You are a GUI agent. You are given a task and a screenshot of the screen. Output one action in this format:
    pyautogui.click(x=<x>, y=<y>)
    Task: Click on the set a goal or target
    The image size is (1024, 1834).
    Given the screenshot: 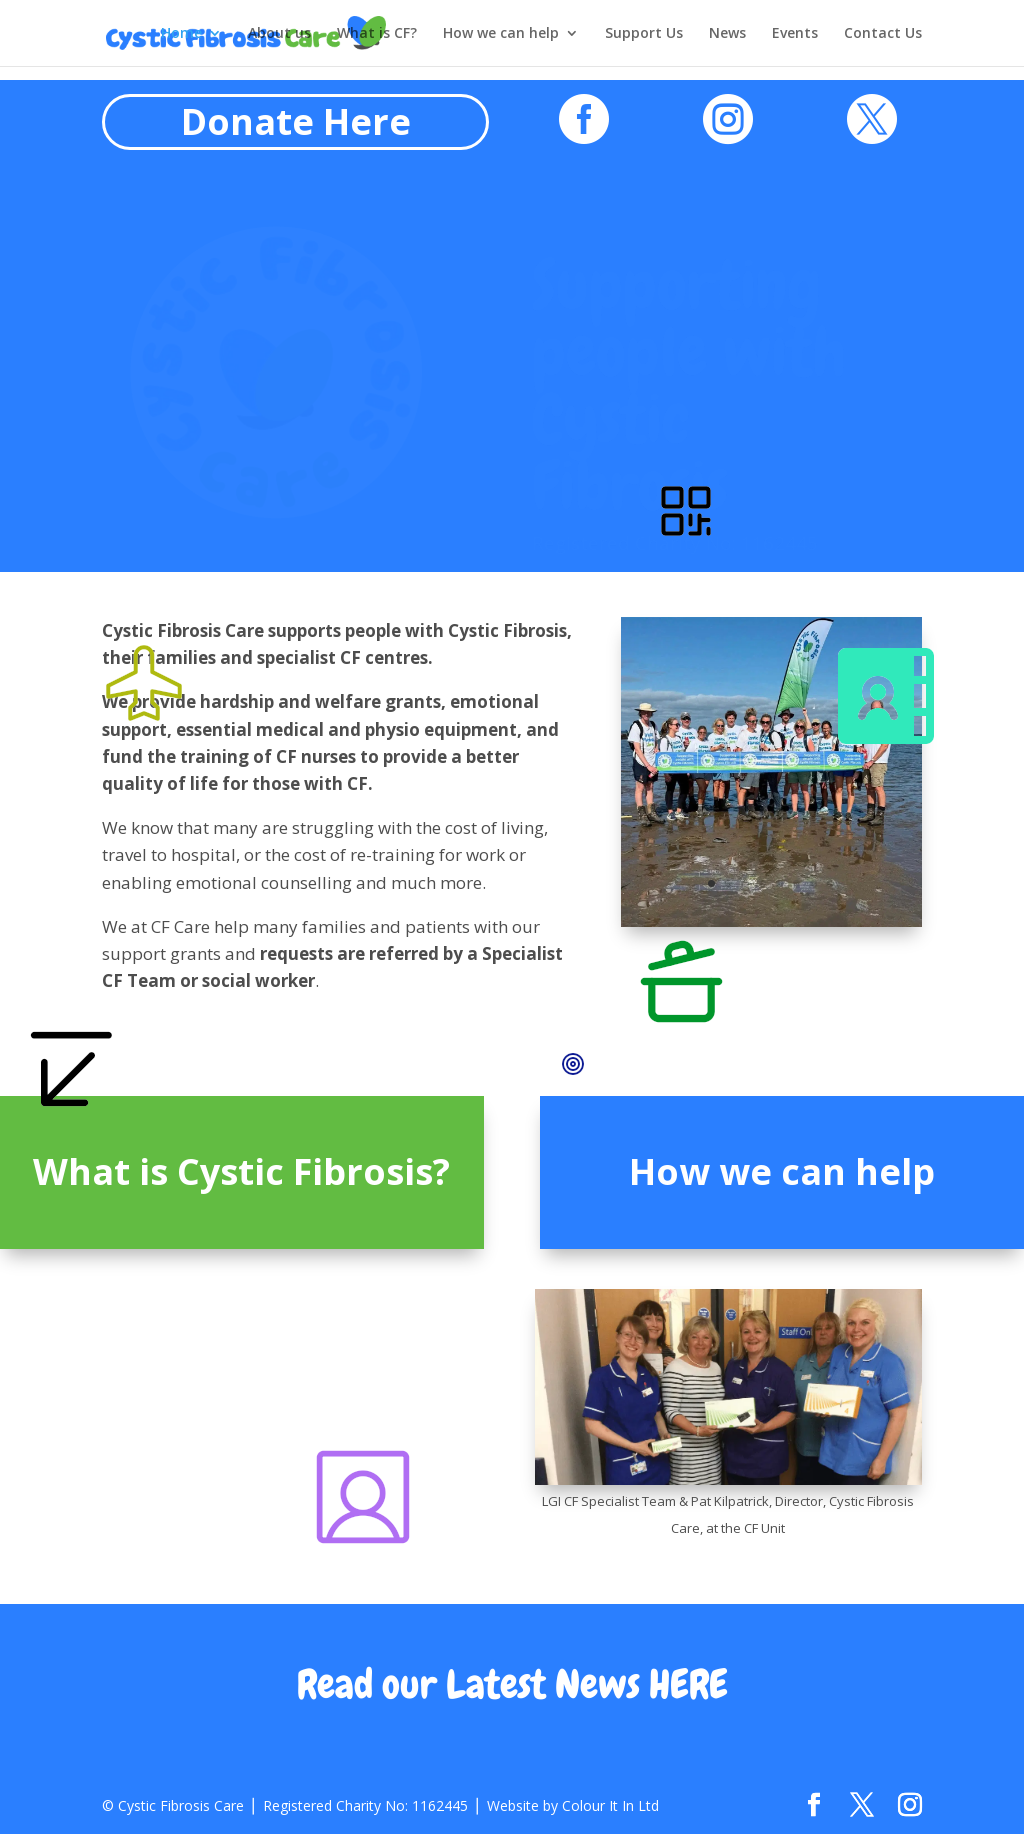 What is the action you would take?
    pyautogui.click(x=573, y=1064)
    